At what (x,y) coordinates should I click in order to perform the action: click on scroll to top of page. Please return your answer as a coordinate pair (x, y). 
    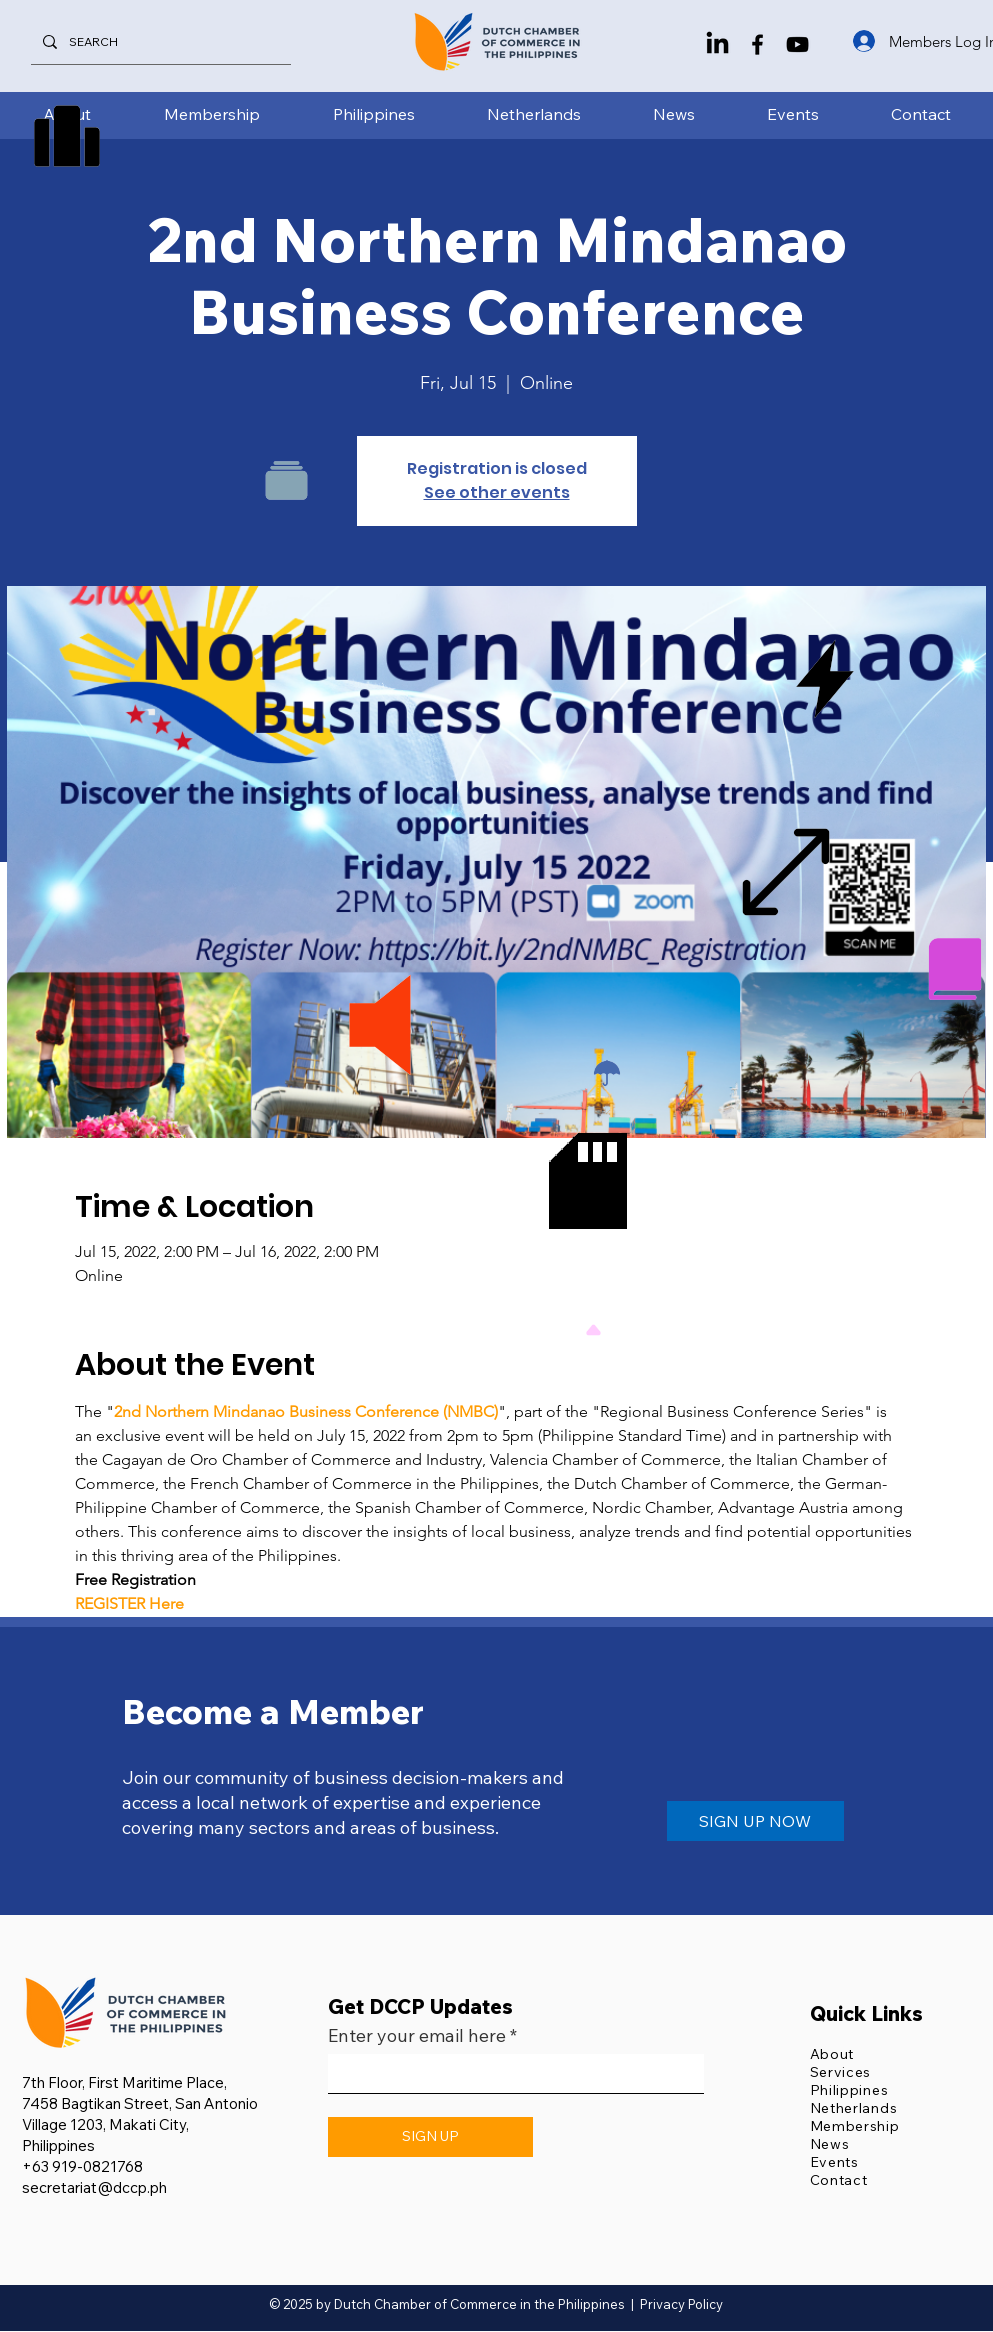
    Looking at the image, I should click on (593, 1330).